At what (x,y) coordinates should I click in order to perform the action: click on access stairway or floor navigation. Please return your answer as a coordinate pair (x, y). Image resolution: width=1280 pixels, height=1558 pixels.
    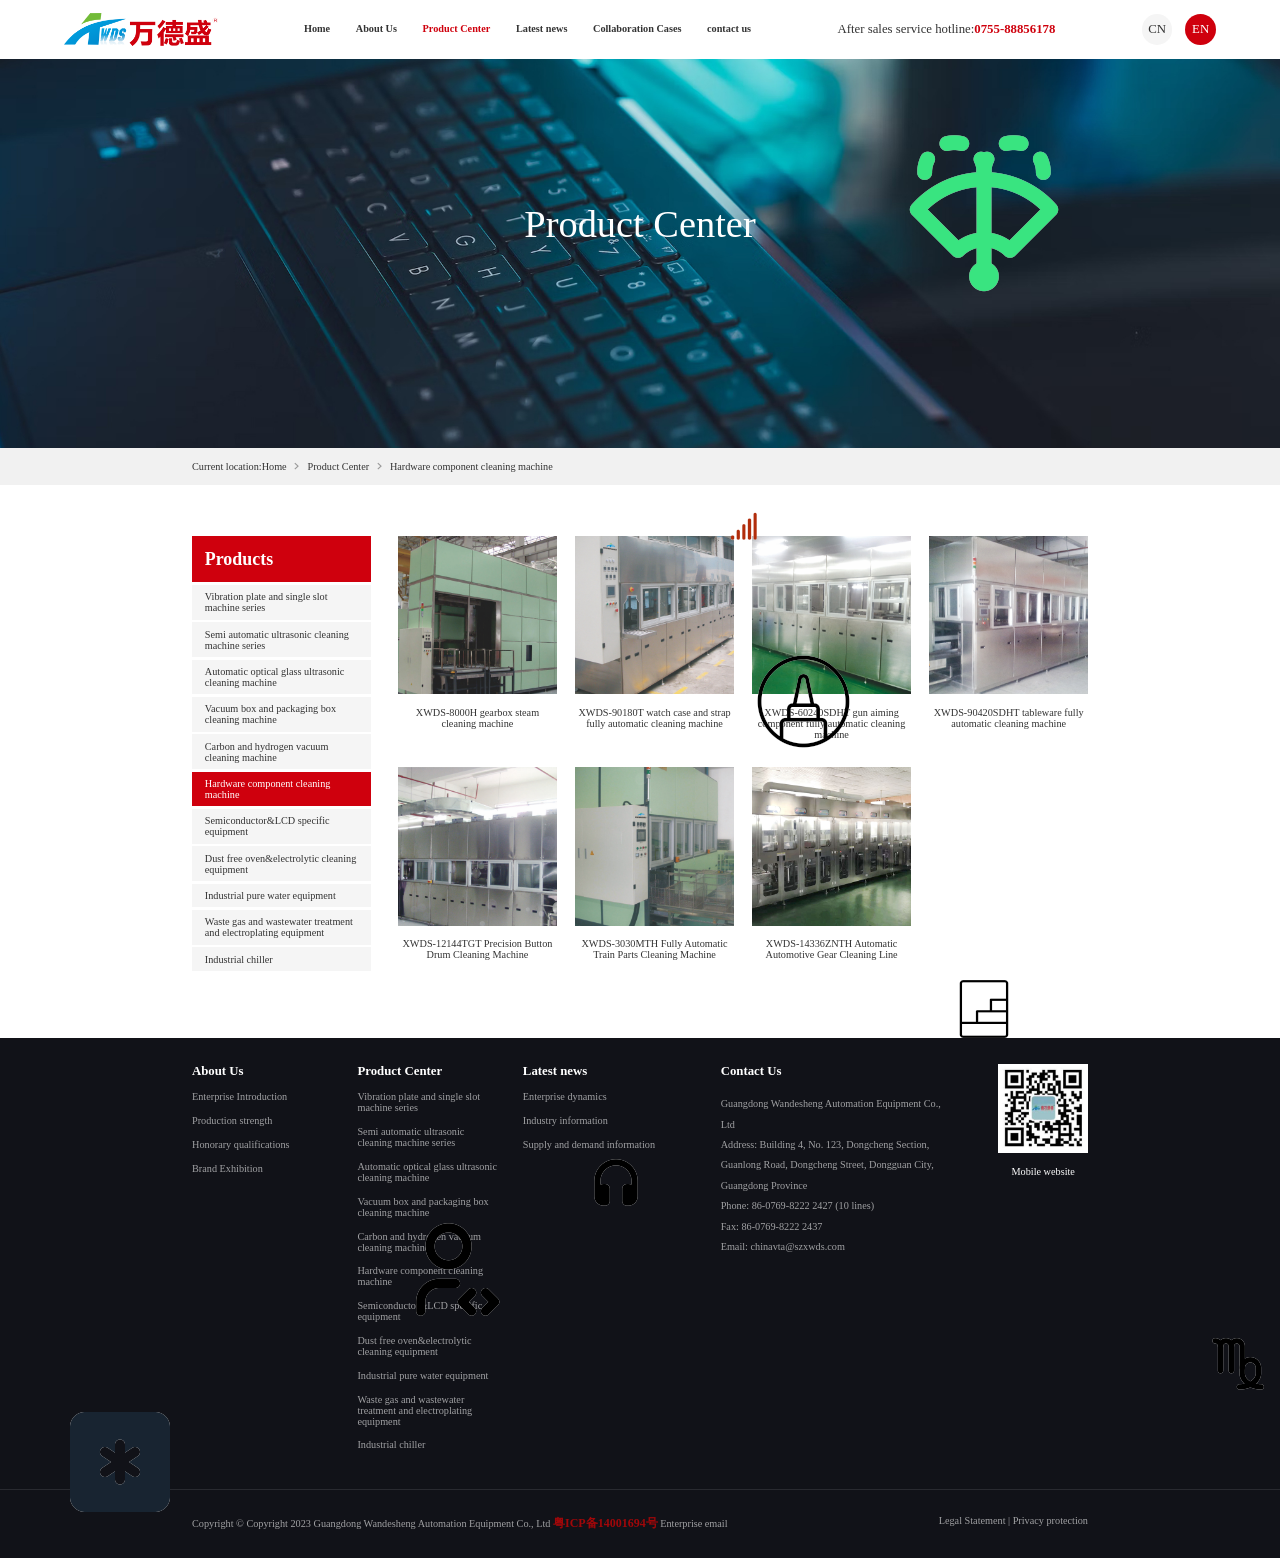
    Looking at the image, I should click on (984, 1009).